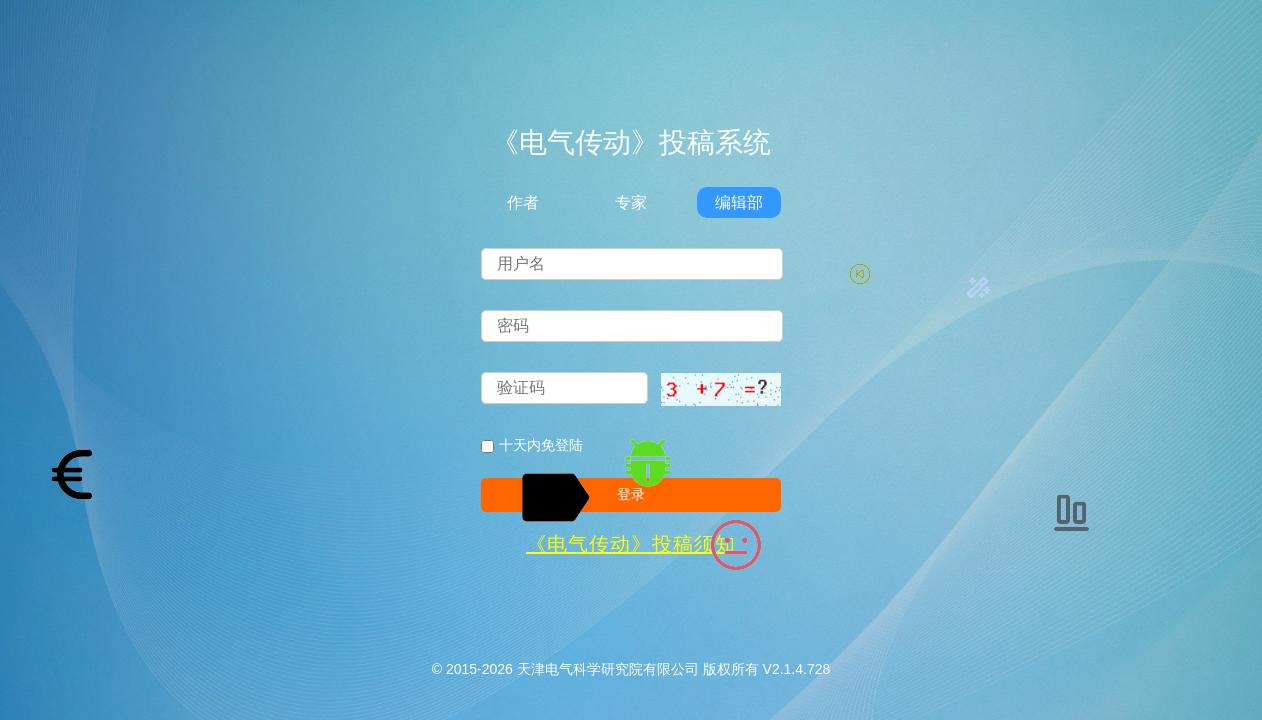  What do you see at coordinates (74, 474) in the screenshot?
I see `indicates euro currency or pricing` at bounding box center [74, 474].